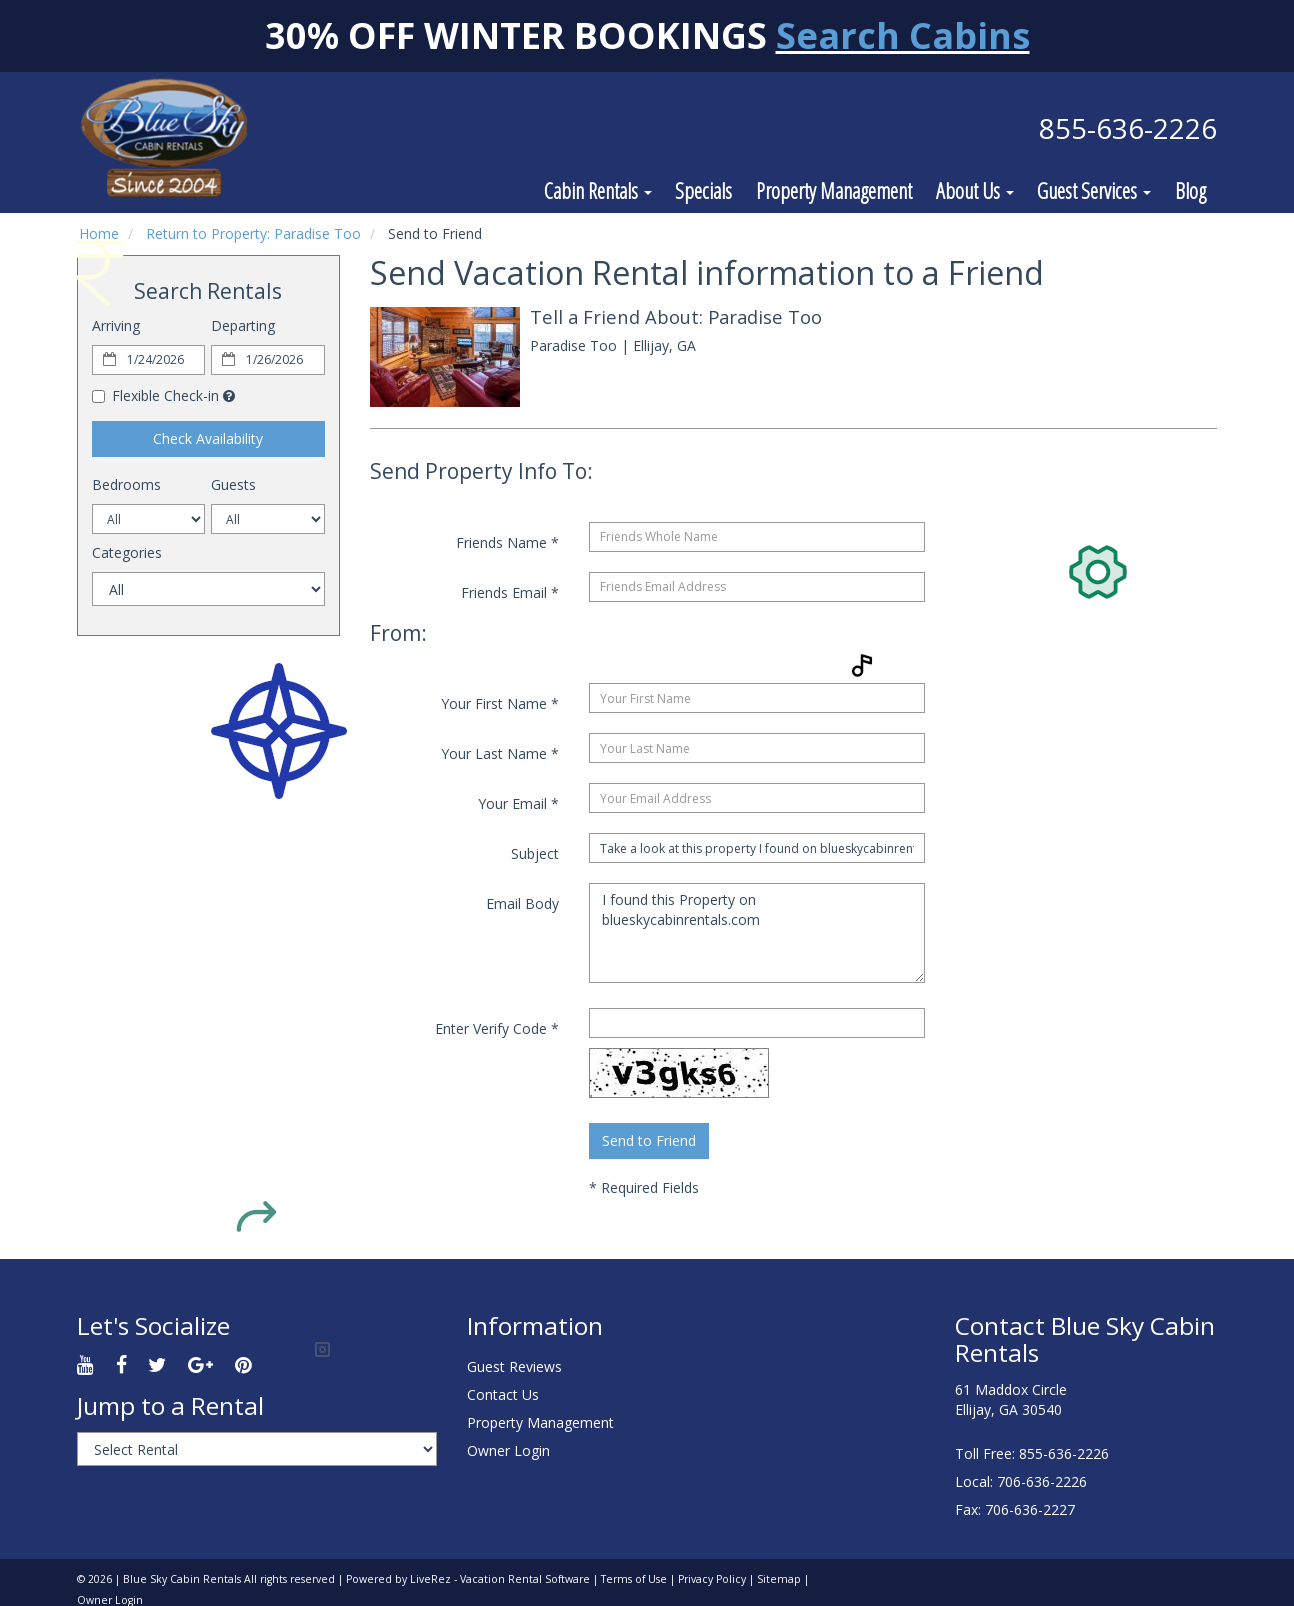 Image resolution: width=1294 pixels, height=1606 pixels. Describe the element at coordinates (1098, 572) in the screenshot. I see `access settings or preferences` at that location.